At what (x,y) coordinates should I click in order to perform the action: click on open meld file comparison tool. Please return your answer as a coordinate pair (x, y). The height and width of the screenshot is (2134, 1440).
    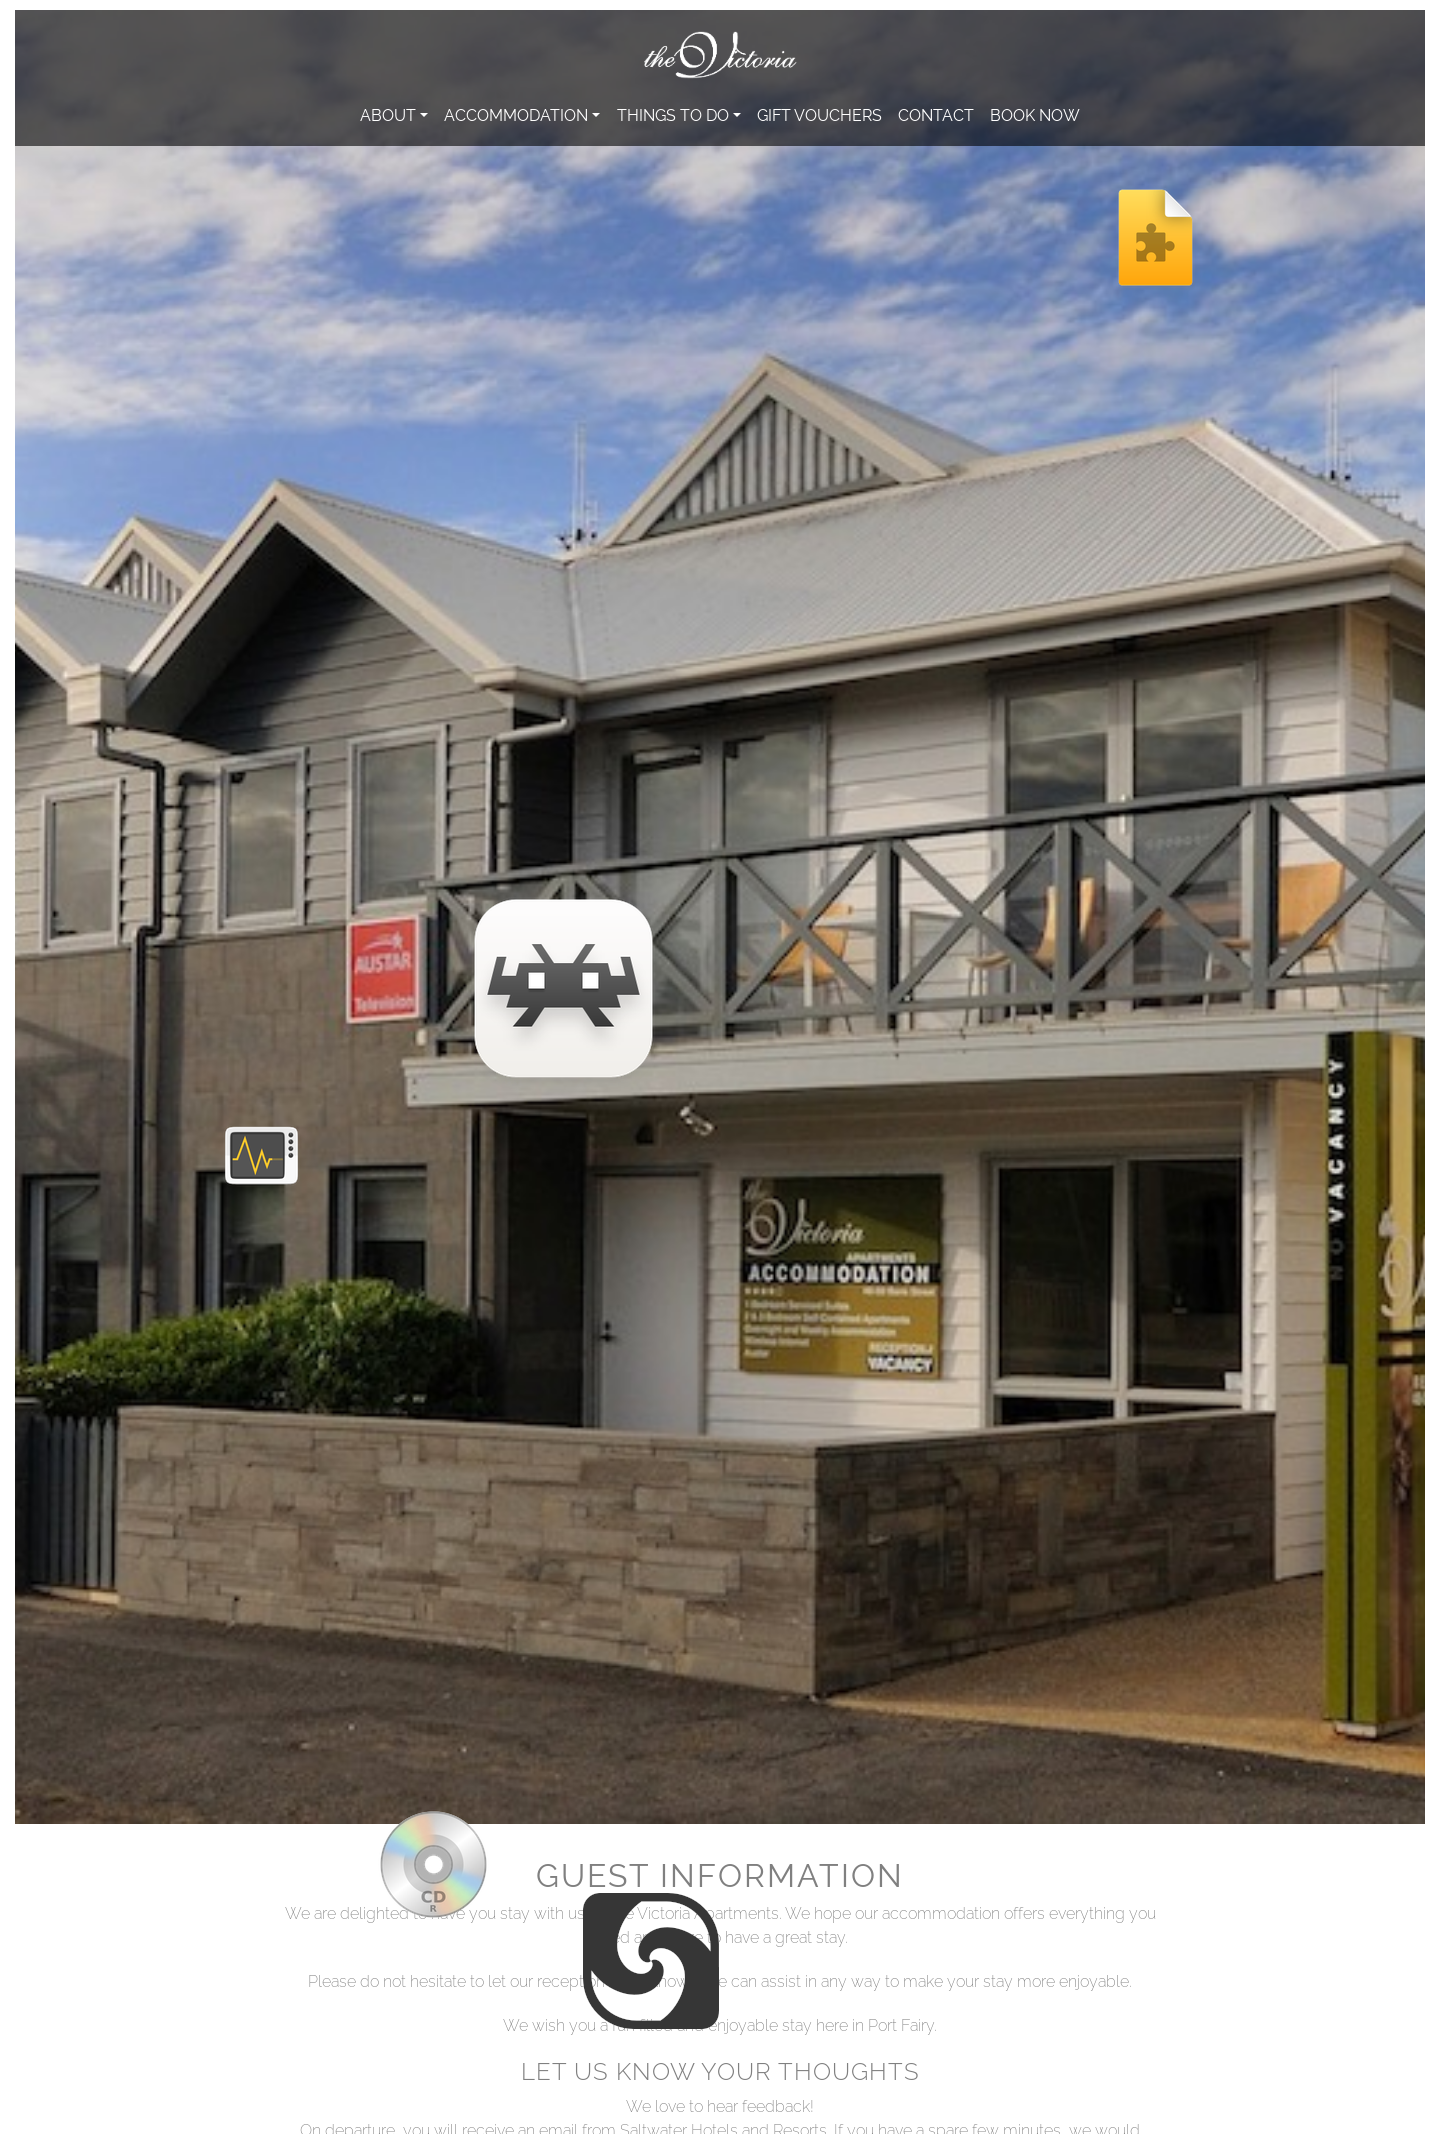
    Looking at the image, I should click on (651, 1961).